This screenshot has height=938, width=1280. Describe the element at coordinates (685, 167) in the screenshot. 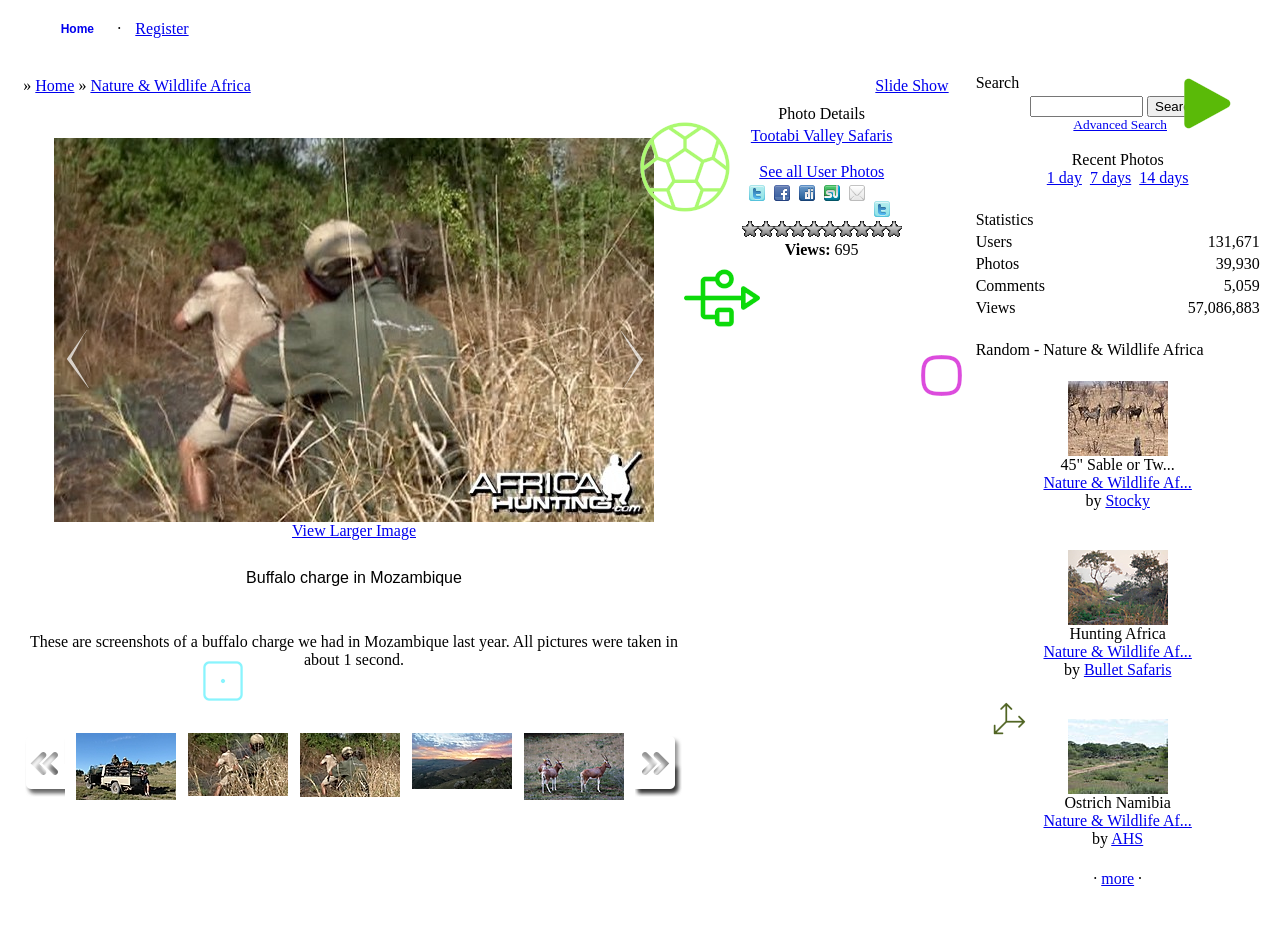

I see `view soccer or football-related content` at that location.